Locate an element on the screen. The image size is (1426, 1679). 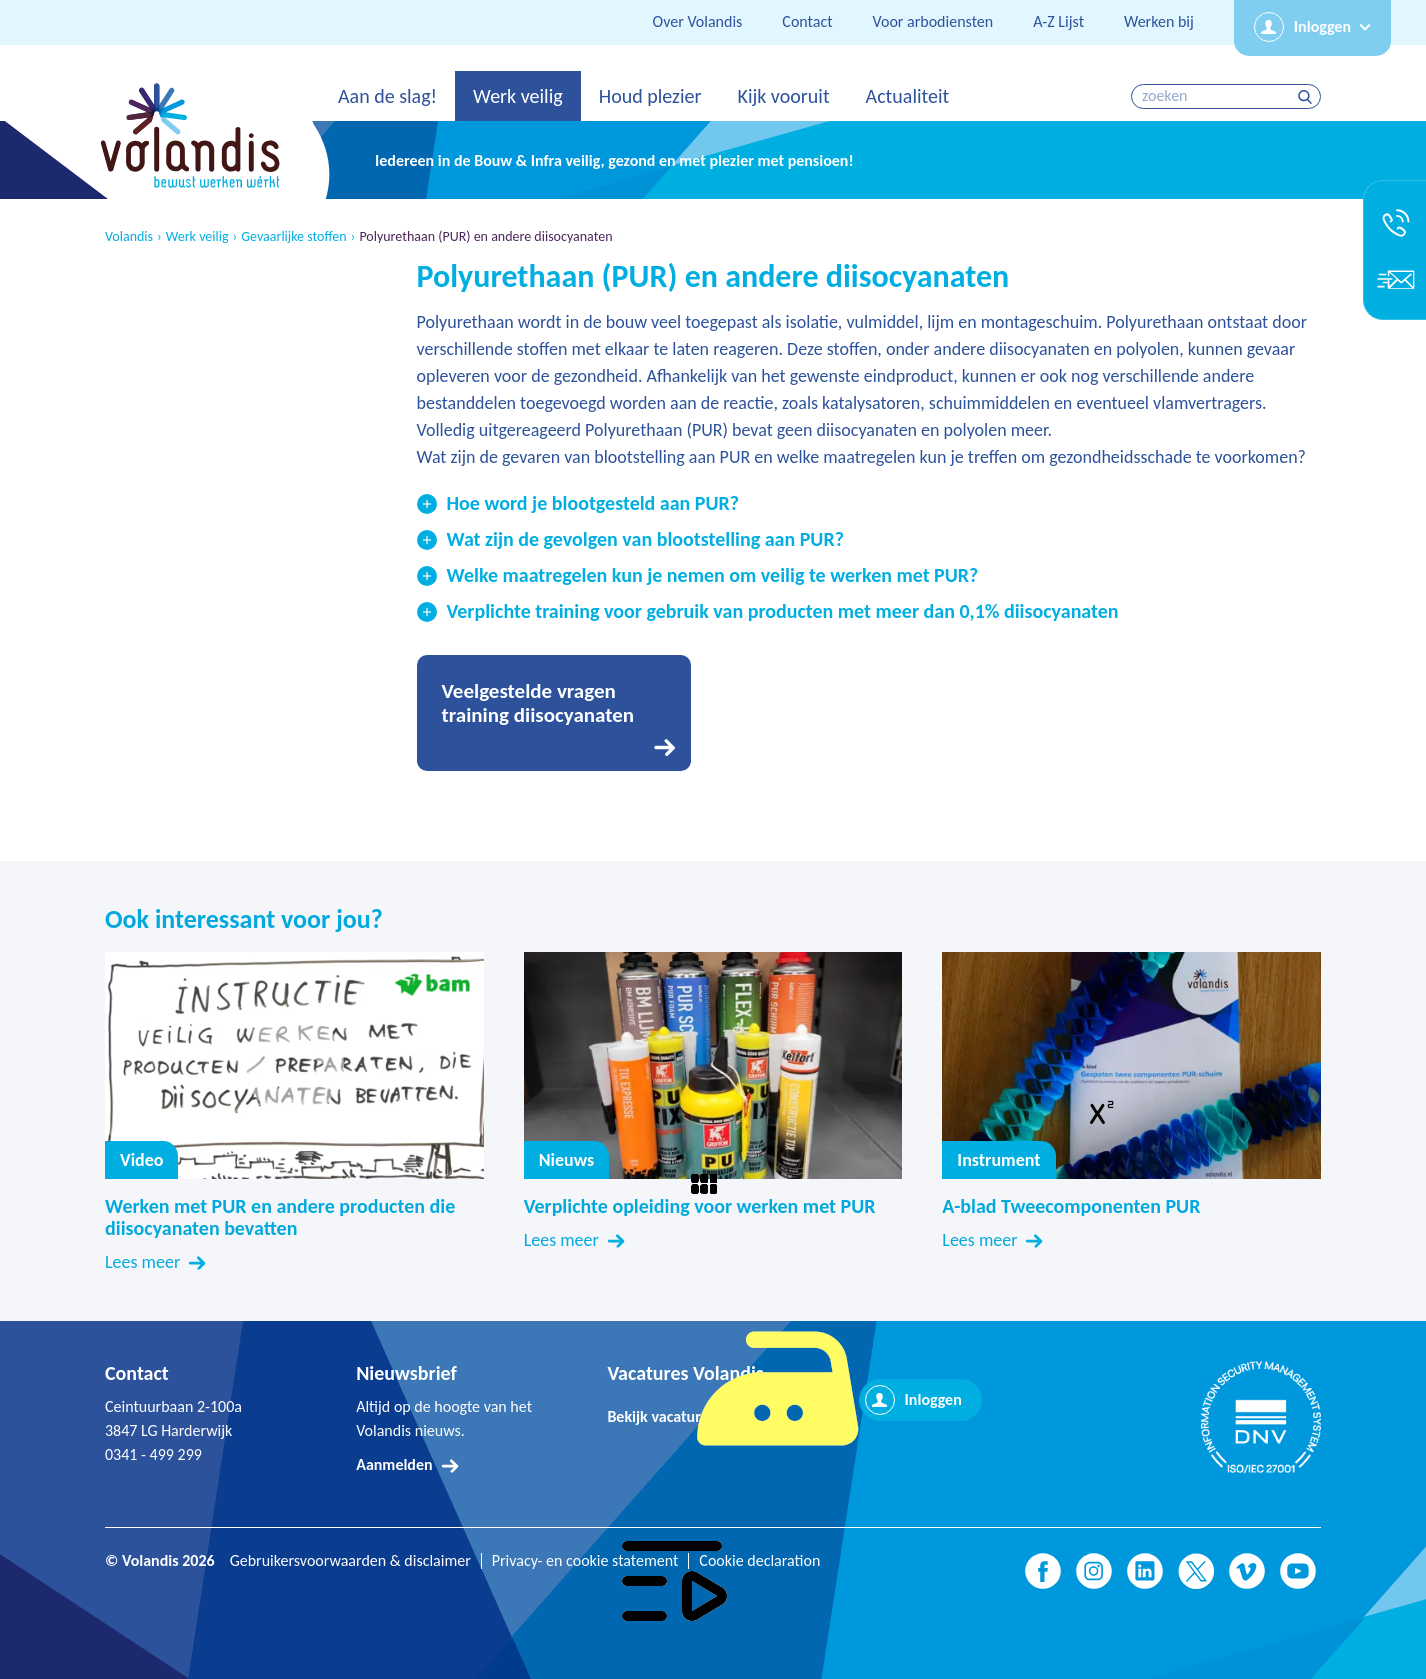
switch to grid view is located at coordinates (703, 1184).